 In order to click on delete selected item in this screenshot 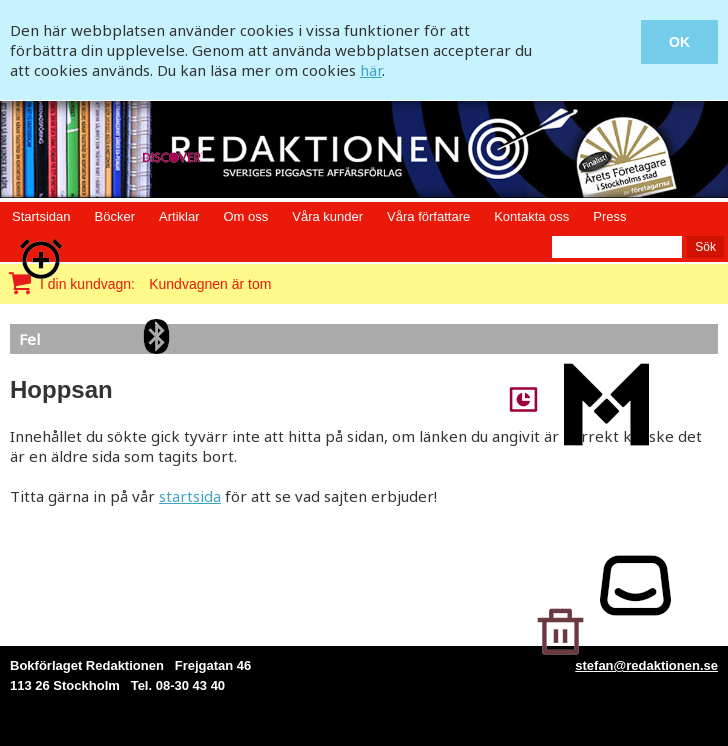, I will do `click(560, 631)`.